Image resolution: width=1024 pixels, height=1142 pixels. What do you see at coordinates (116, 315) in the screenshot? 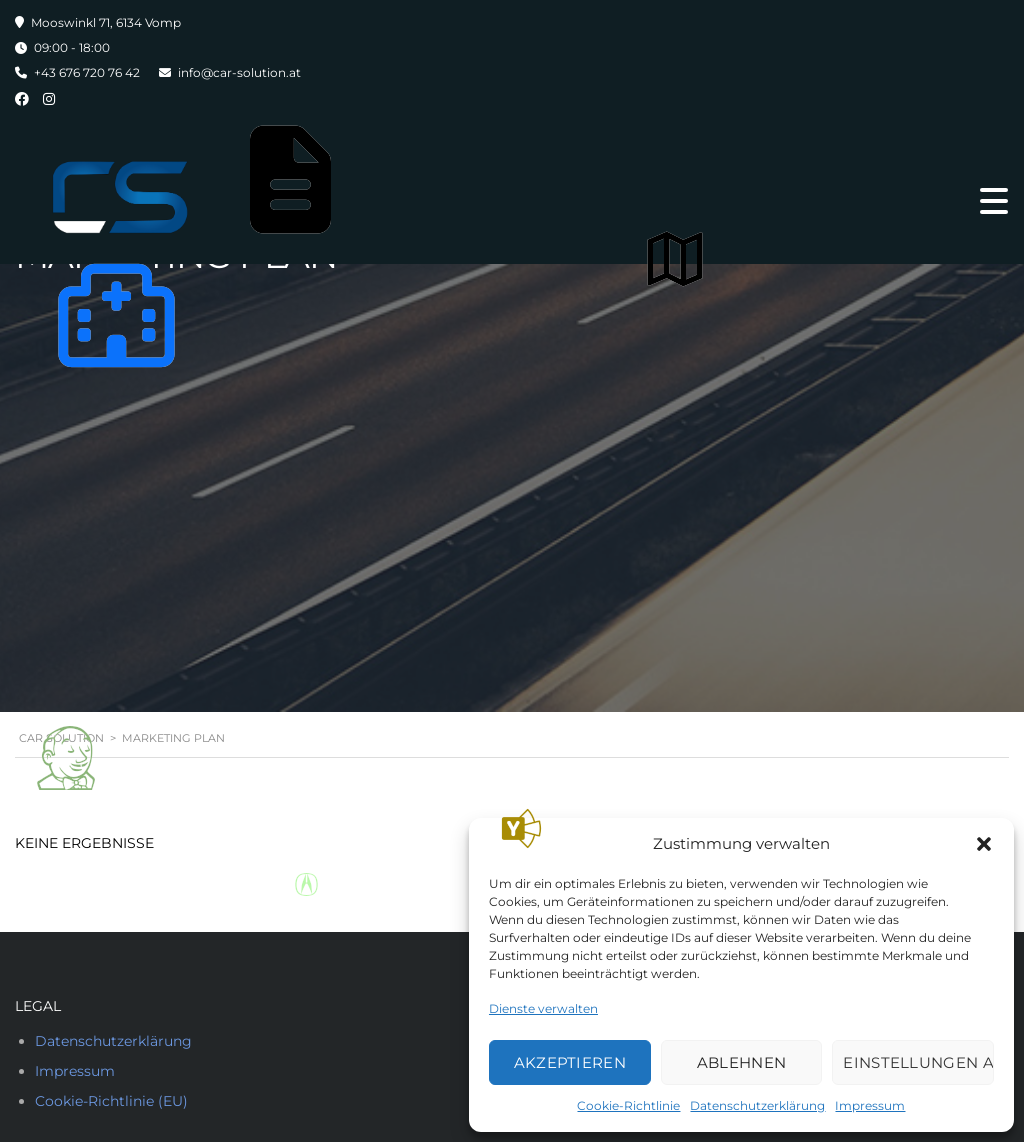
I see `view nearby hospitals or medical facilities` at bounding box center [116, 315].